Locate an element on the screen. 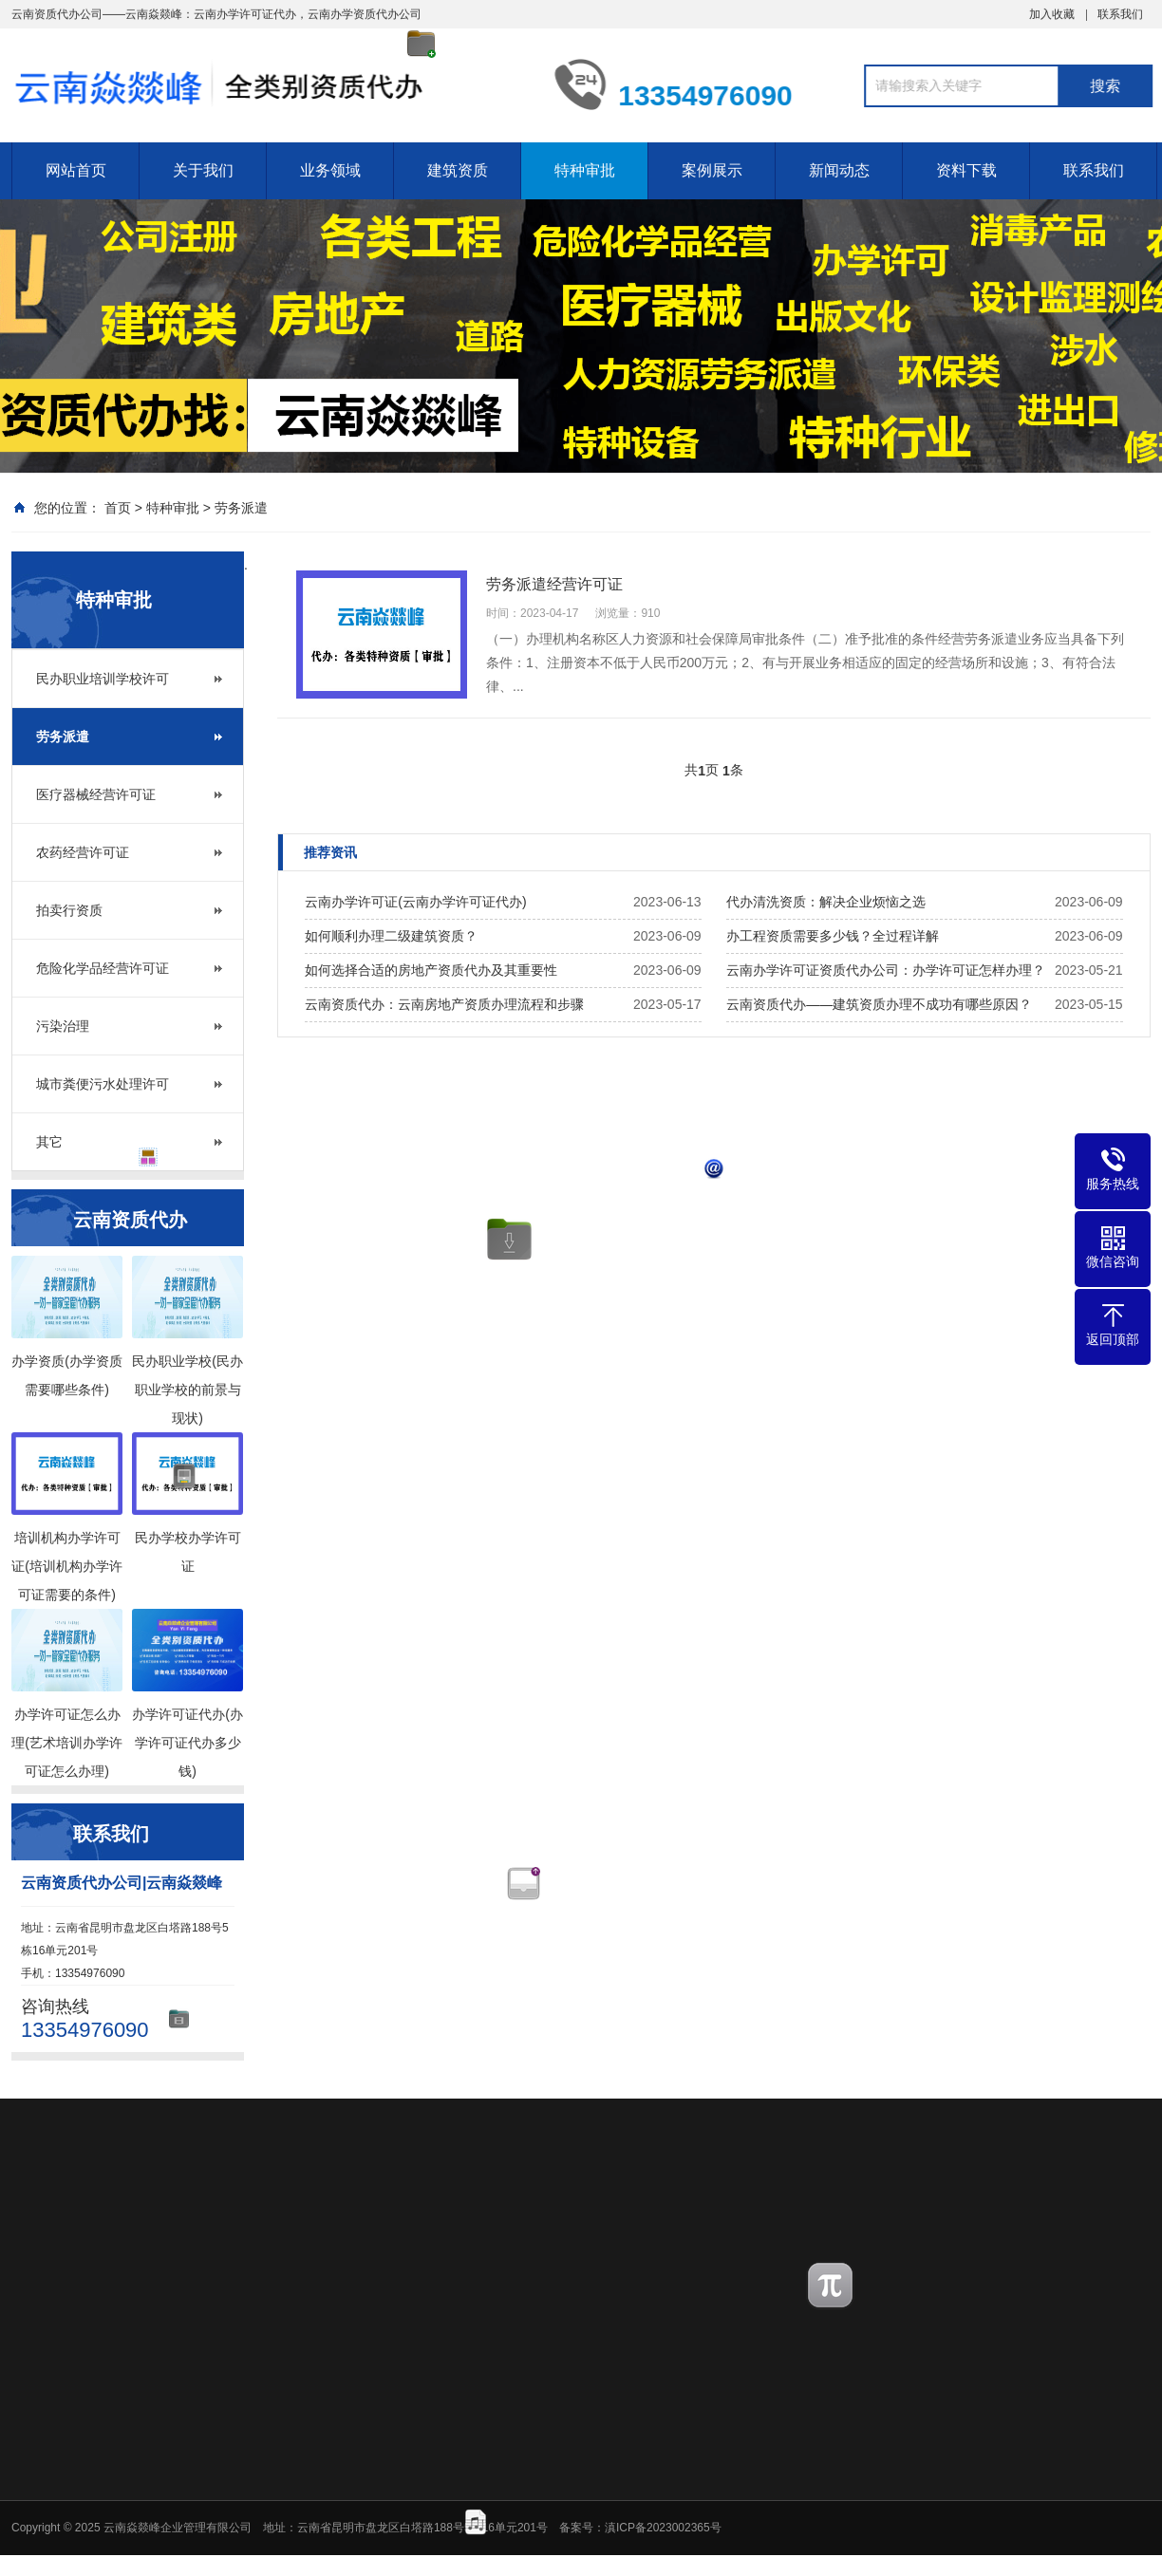  open mathematics or calculator application is located at coordinates (830, 2285).